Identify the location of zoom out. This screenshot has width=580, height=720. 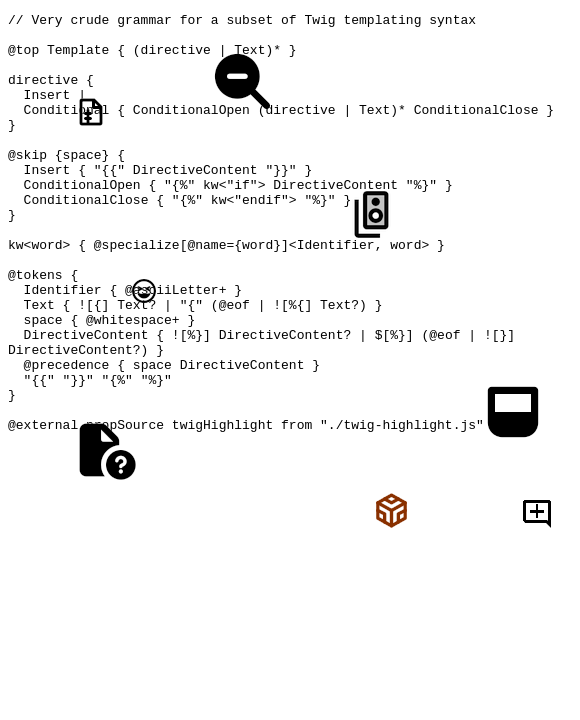
(242, 81).